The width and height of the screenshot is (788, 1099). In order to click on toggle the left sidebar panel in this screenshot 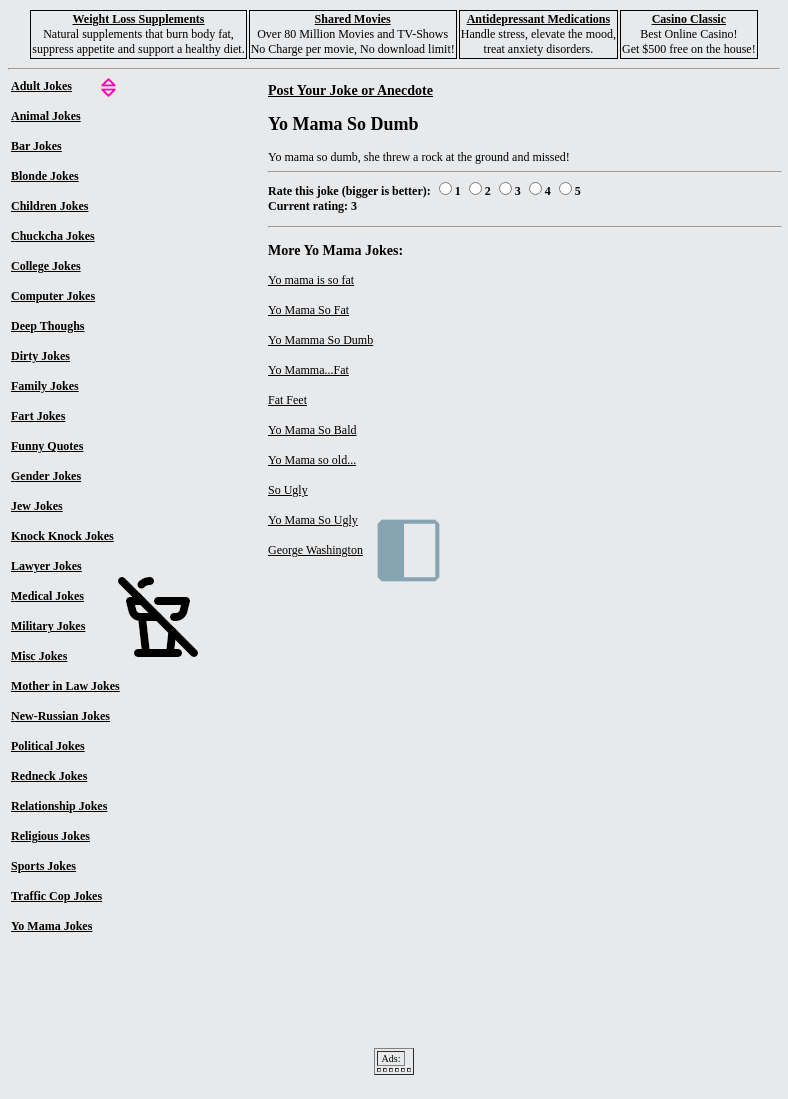, I will do `click(408, 550)`.